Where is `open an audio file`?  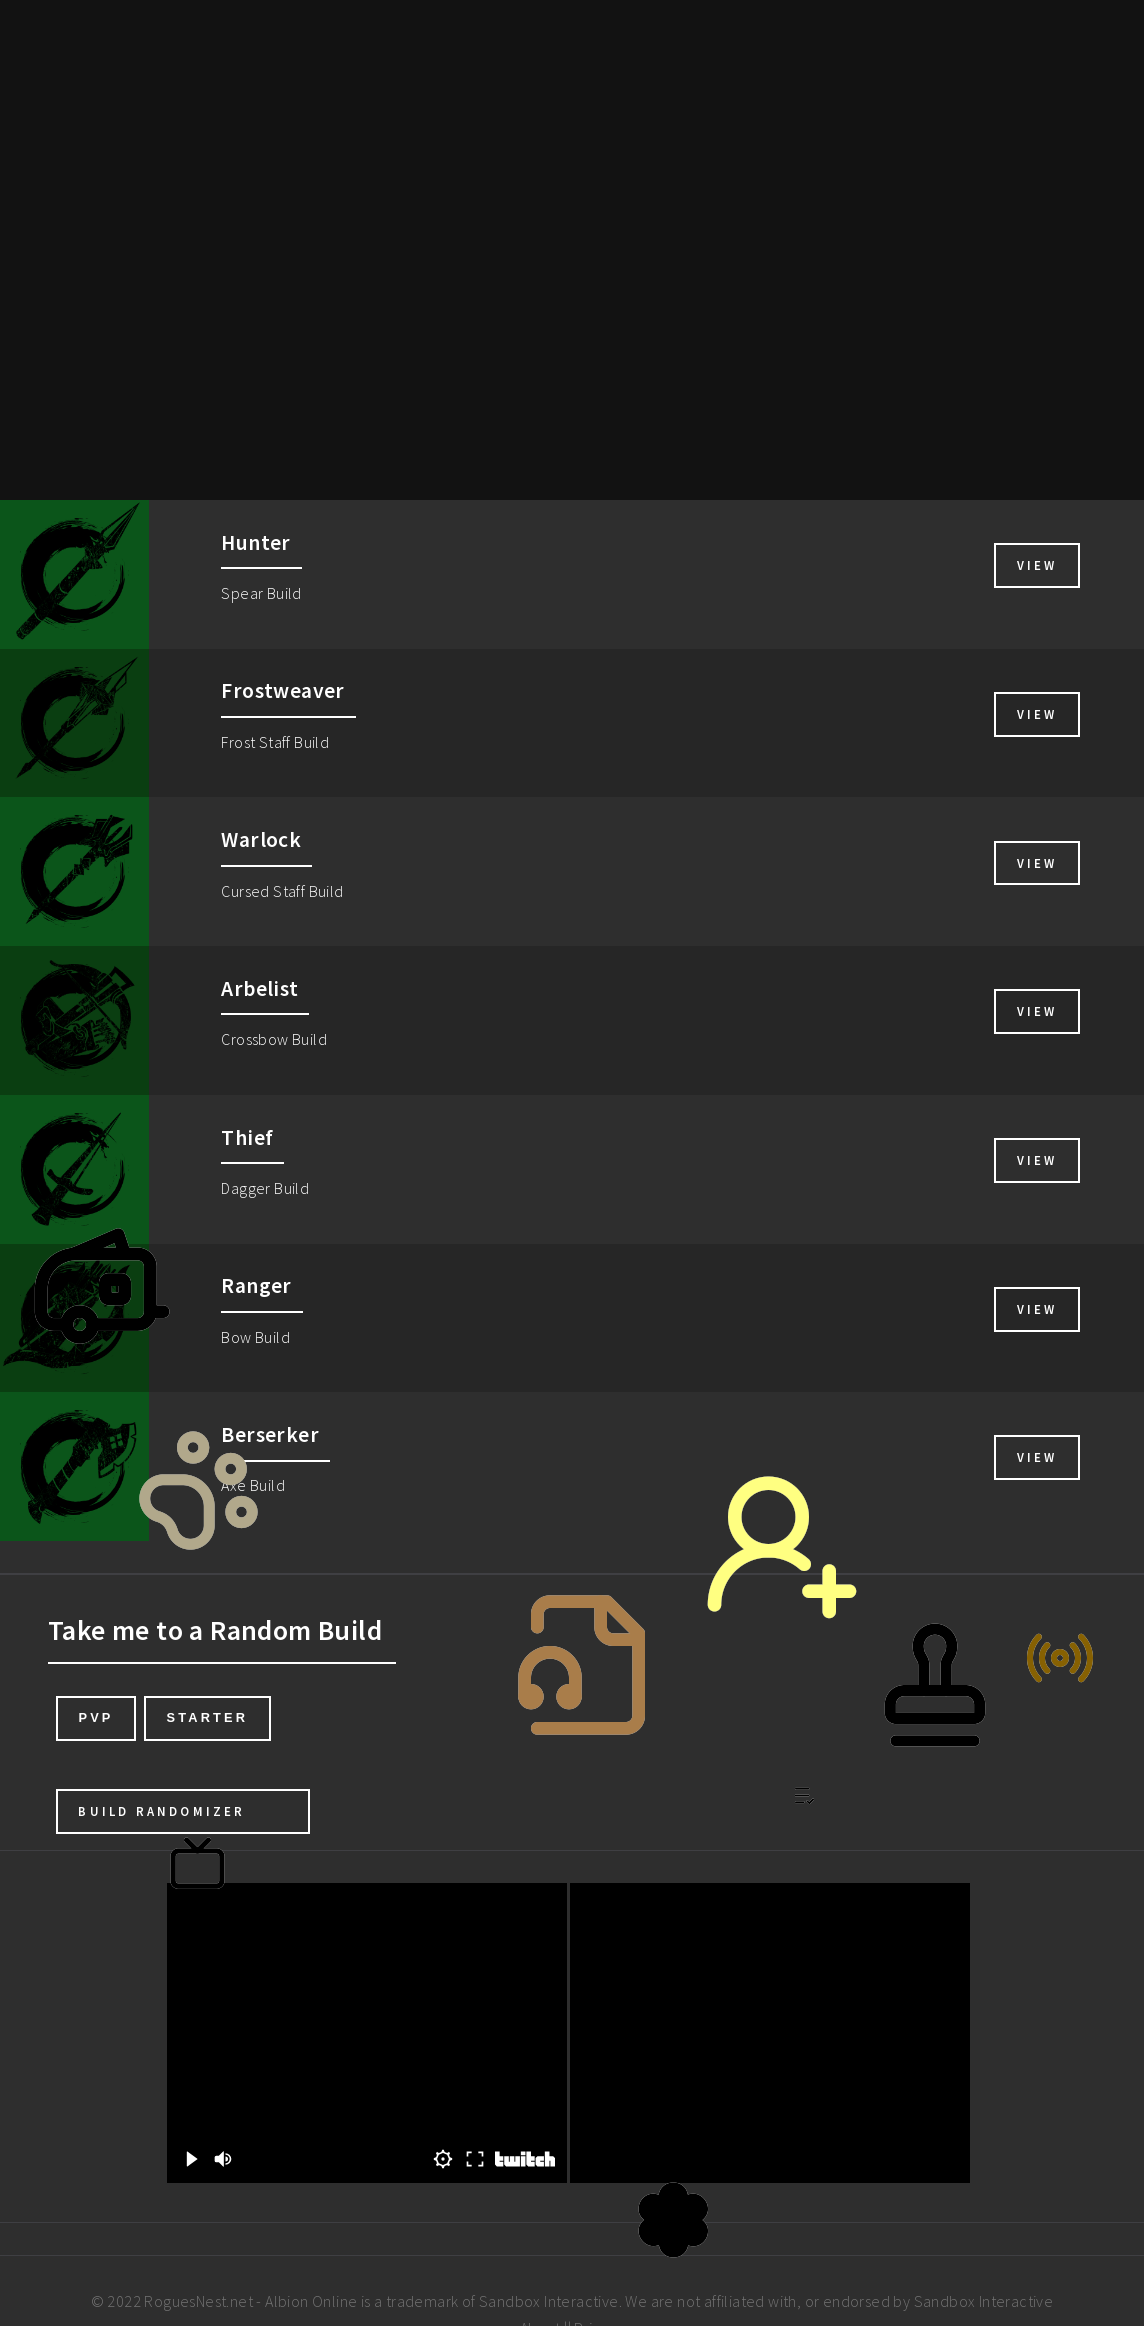 open an audio file is located at coordinates (588, 1665).